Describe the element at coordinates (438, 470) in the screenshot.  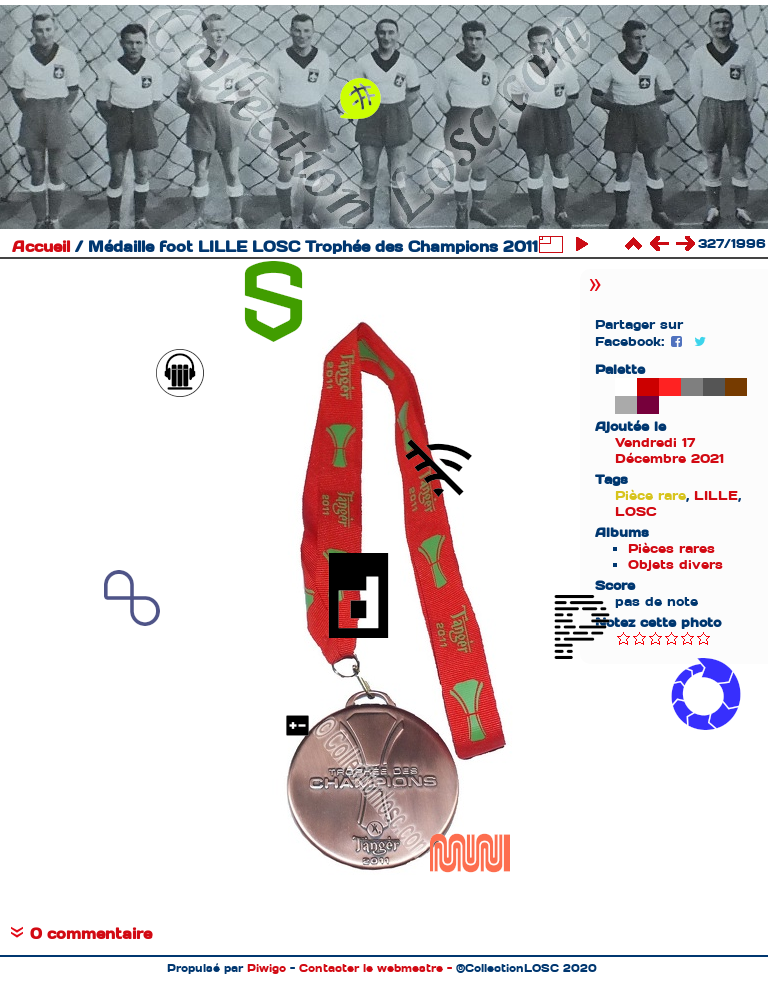
I see `indicates no wifi connection available` at that location.